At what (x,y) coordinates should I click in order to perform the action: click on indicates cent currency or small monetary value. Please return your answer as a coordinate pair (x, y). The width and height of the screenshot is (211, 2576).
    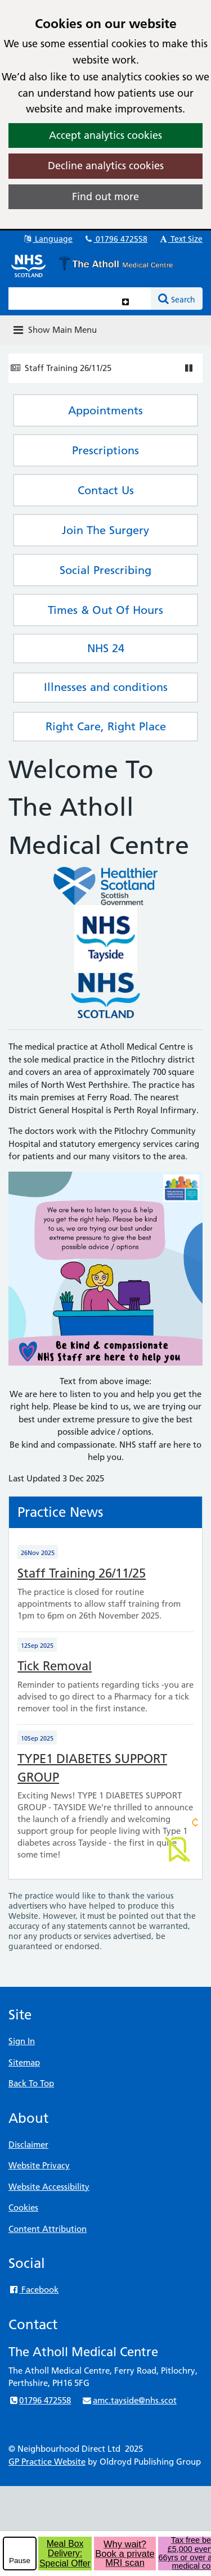
    Looking at the image, I should click on (195, 1822).